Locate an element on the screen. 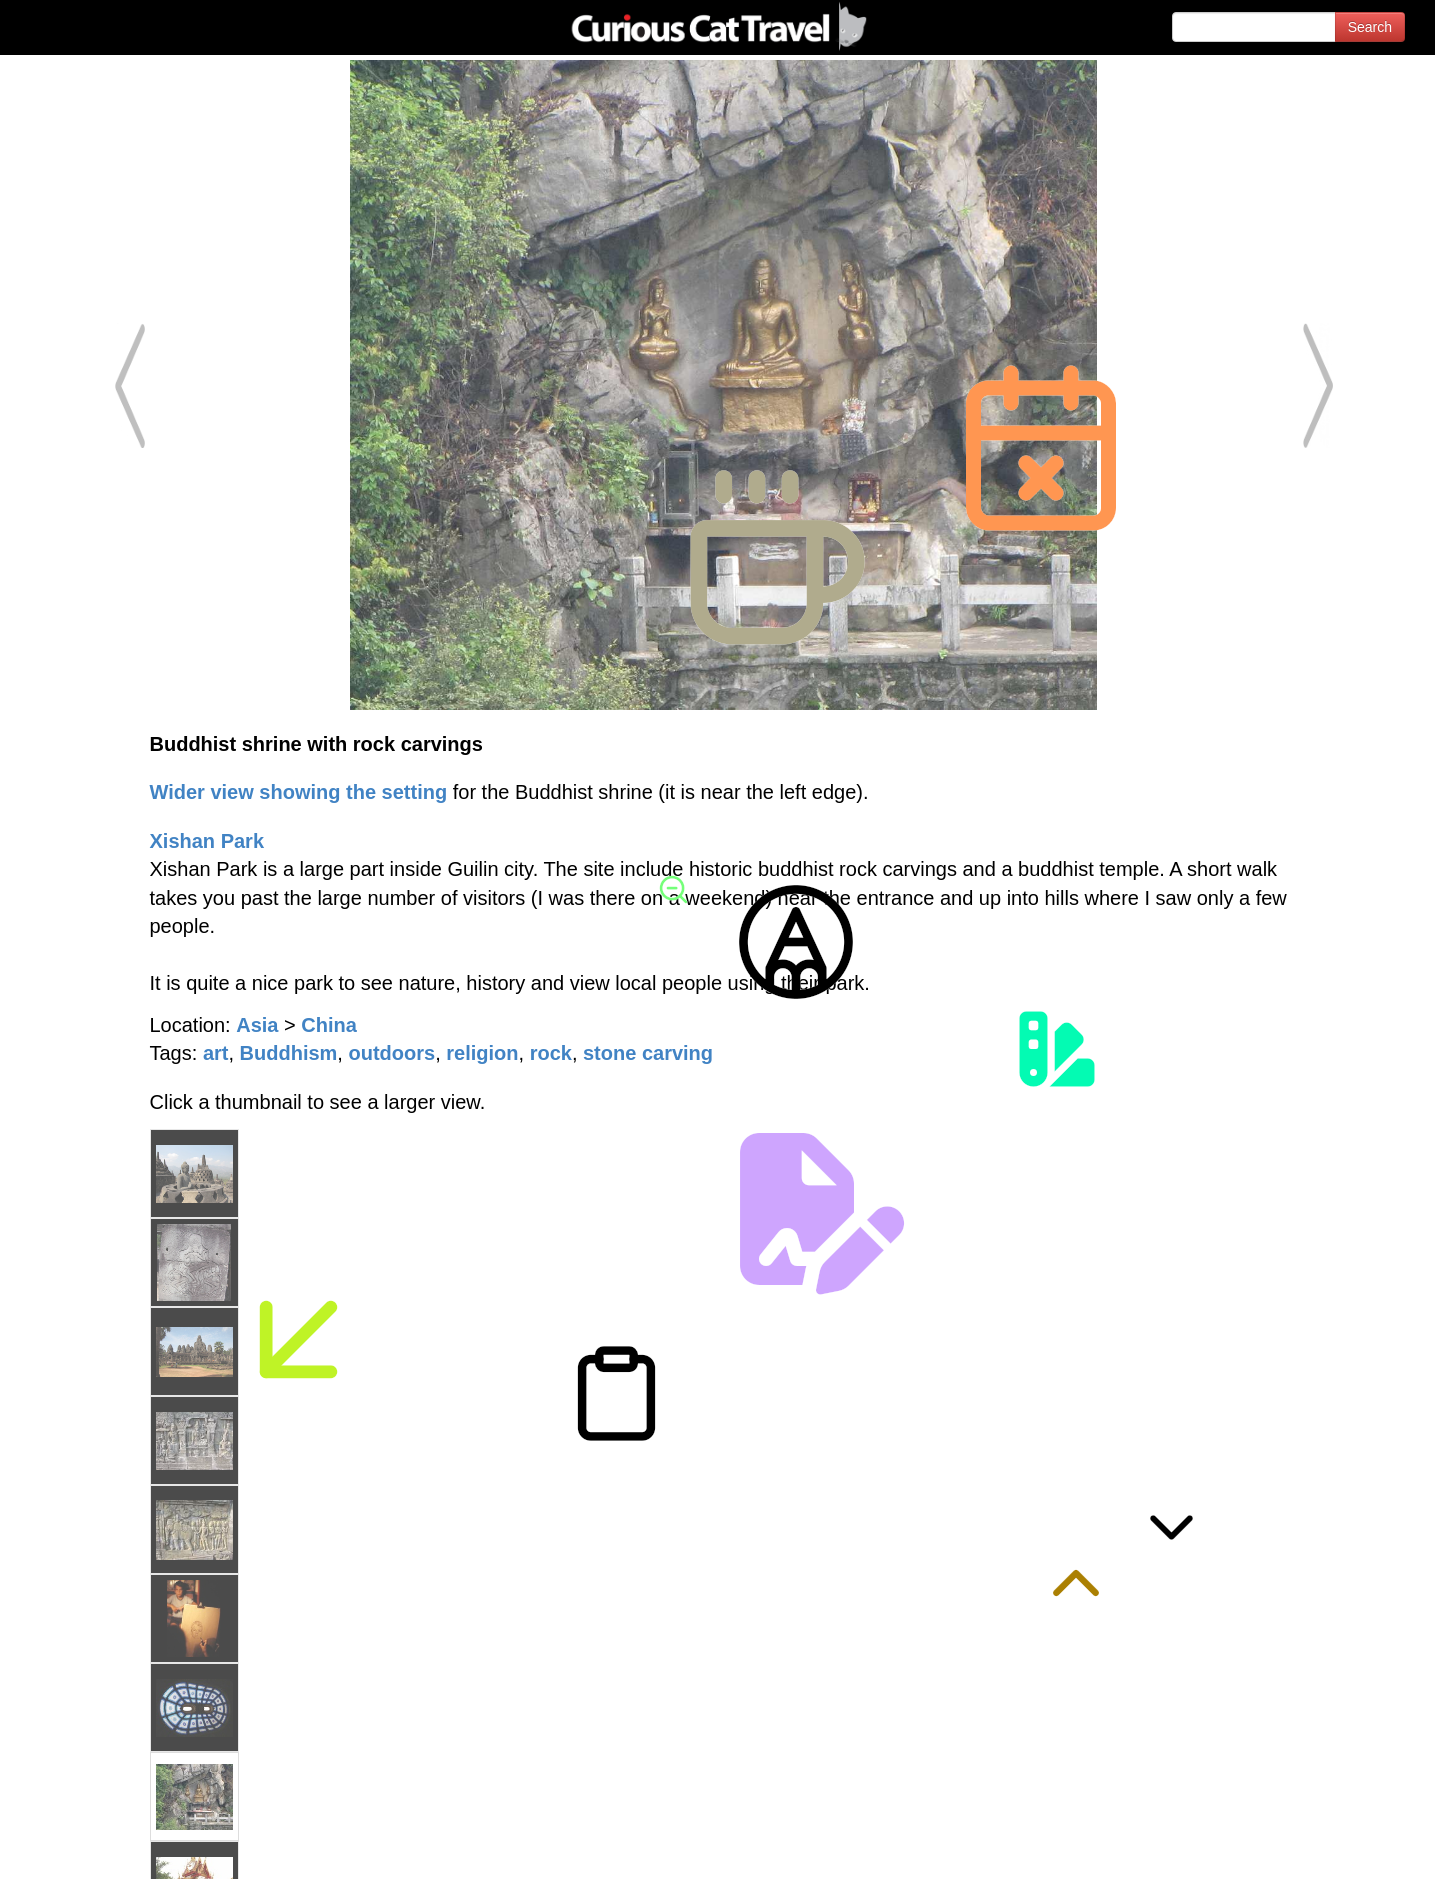  collapse an expanded section is located at coordinates (1076, 1583).